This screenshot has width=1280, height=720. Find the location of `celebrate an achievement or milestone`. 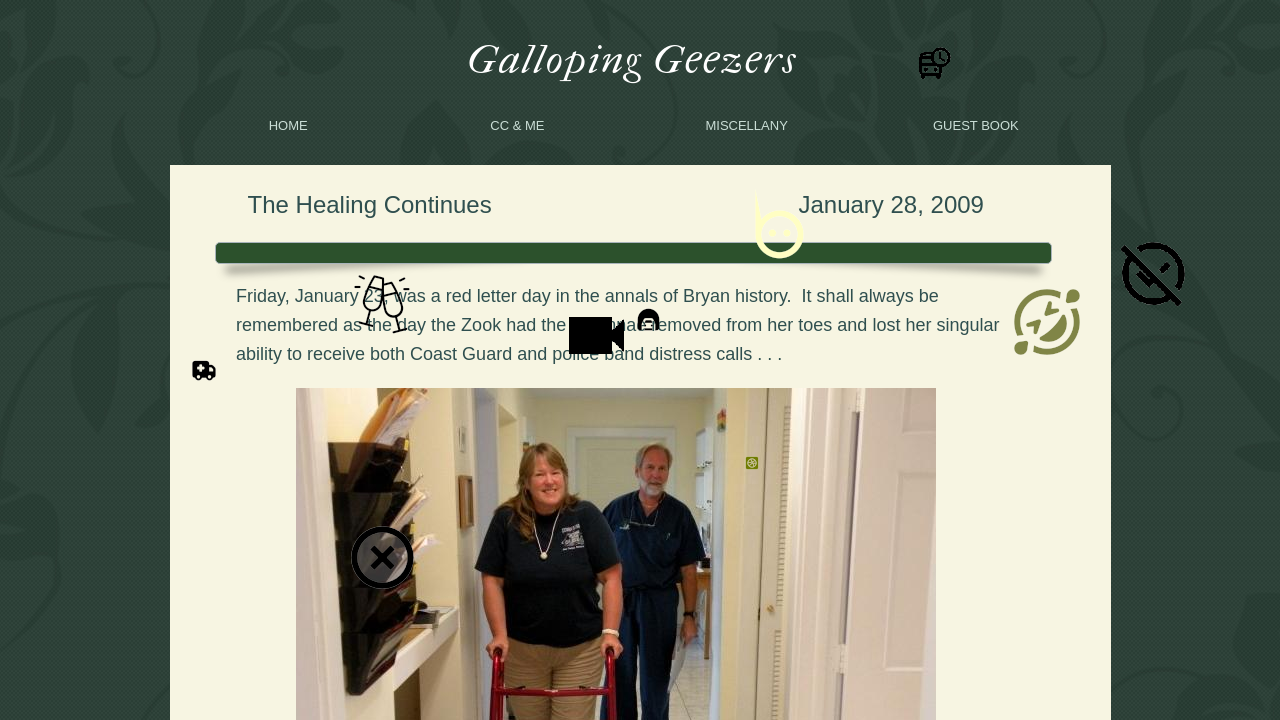

celebrate an achievement or milestone is located at coordinates (383, 304).